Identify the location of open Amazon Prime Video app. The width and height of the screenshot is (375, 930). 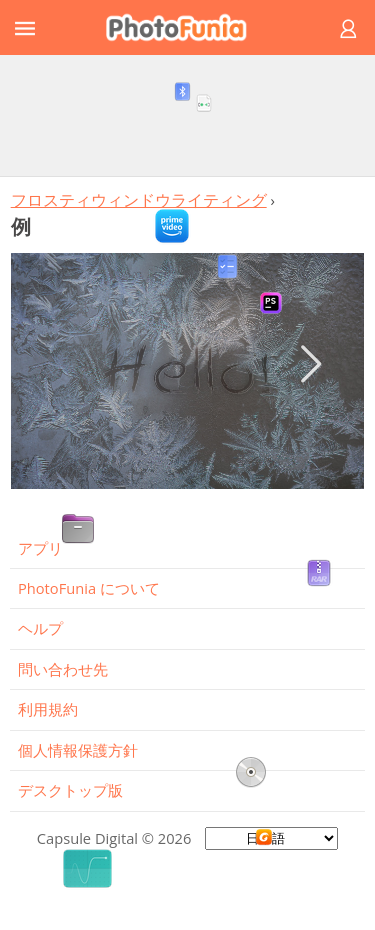
(172, 226).